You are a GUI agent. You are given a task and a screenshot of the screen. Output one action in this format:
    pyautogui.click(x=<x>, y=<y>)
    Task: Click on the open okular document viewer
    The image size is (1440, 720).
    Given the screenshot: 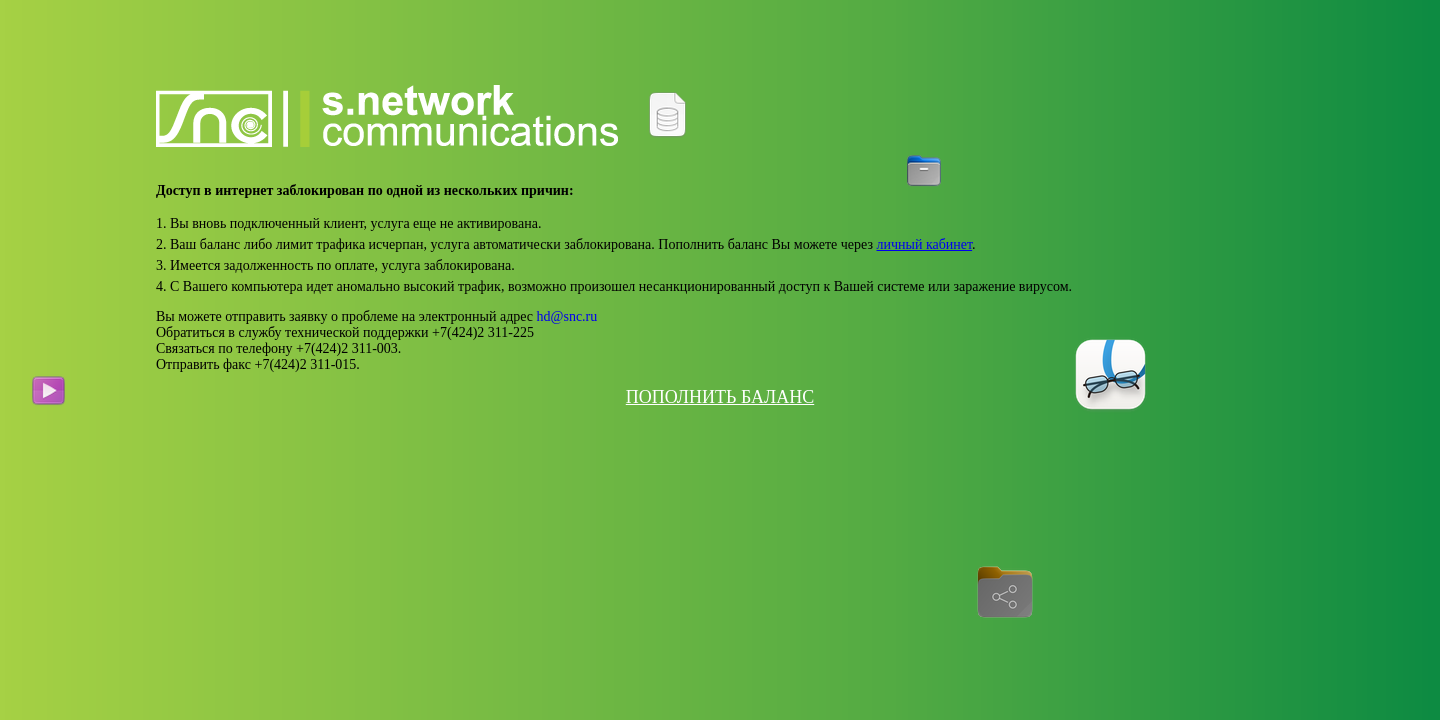 What is the action you would take?
    pyautogui.click(x=1110, y=374)
    